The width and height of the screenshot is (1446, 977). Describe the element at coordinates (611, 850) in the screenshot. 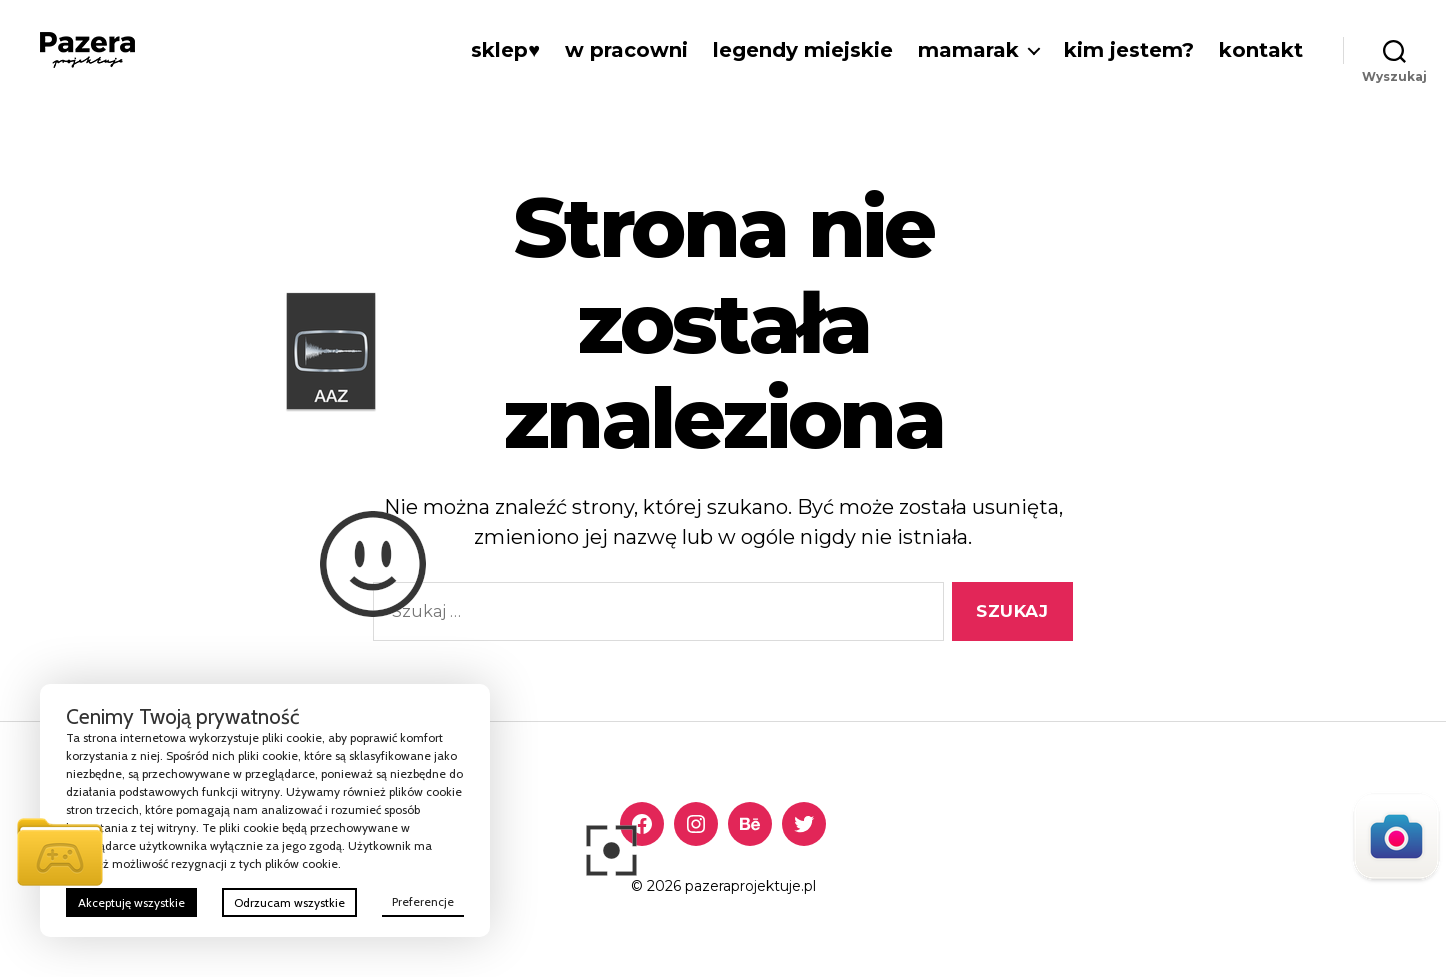

I see `screen recording or screen capture tool` at that location.